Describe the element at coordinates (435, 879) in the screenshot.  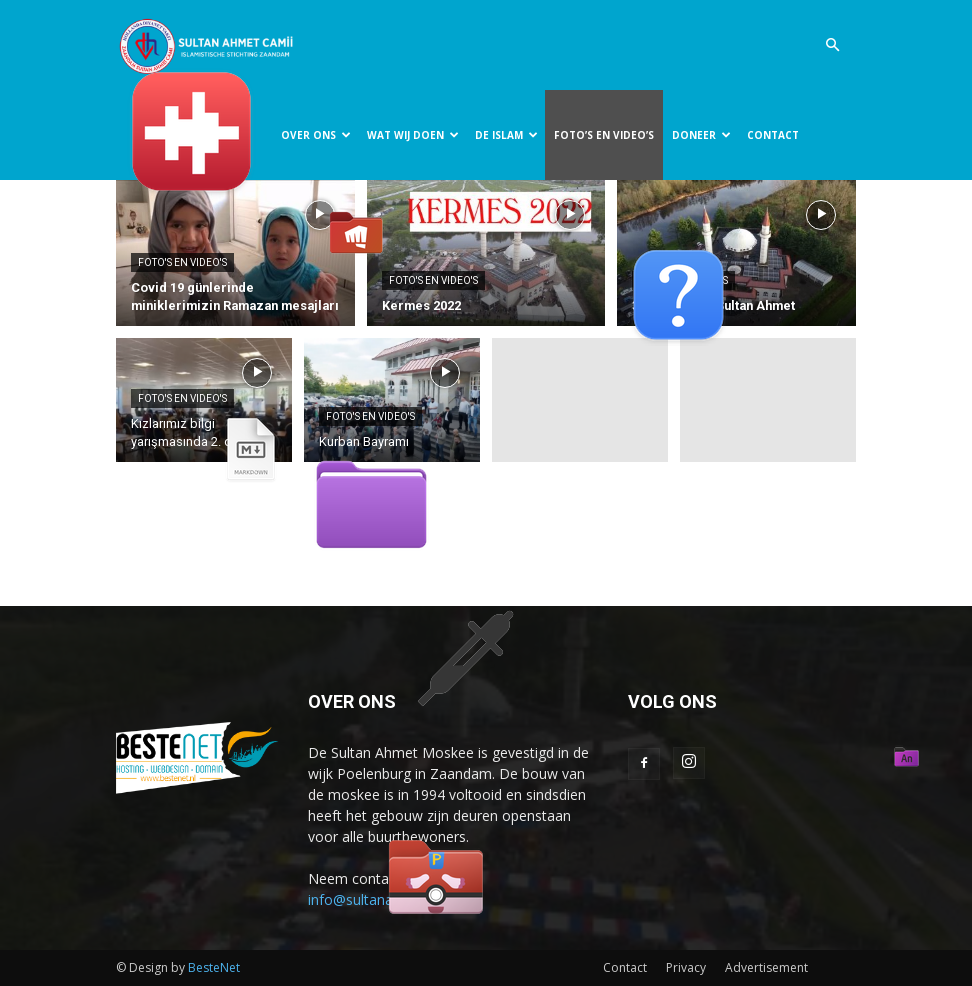
I see `open pokémon-themed folder` at that location.